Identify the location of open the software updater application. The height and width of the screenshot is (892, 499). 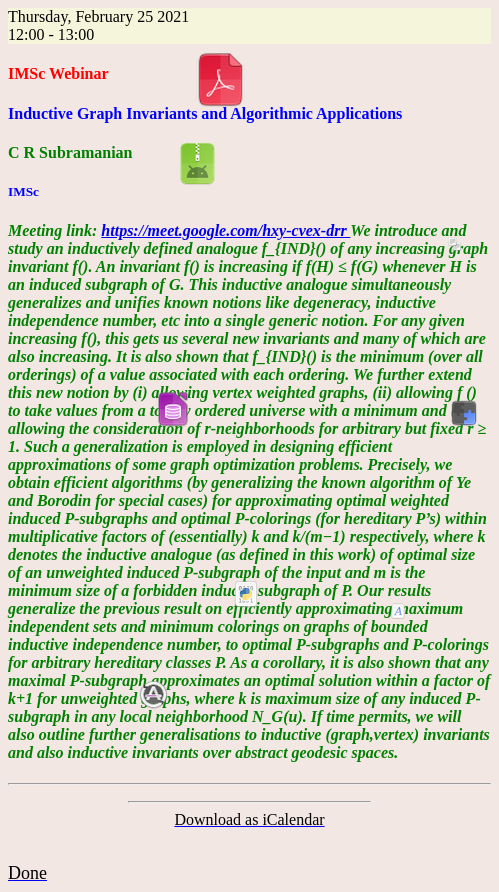
(153, 694).